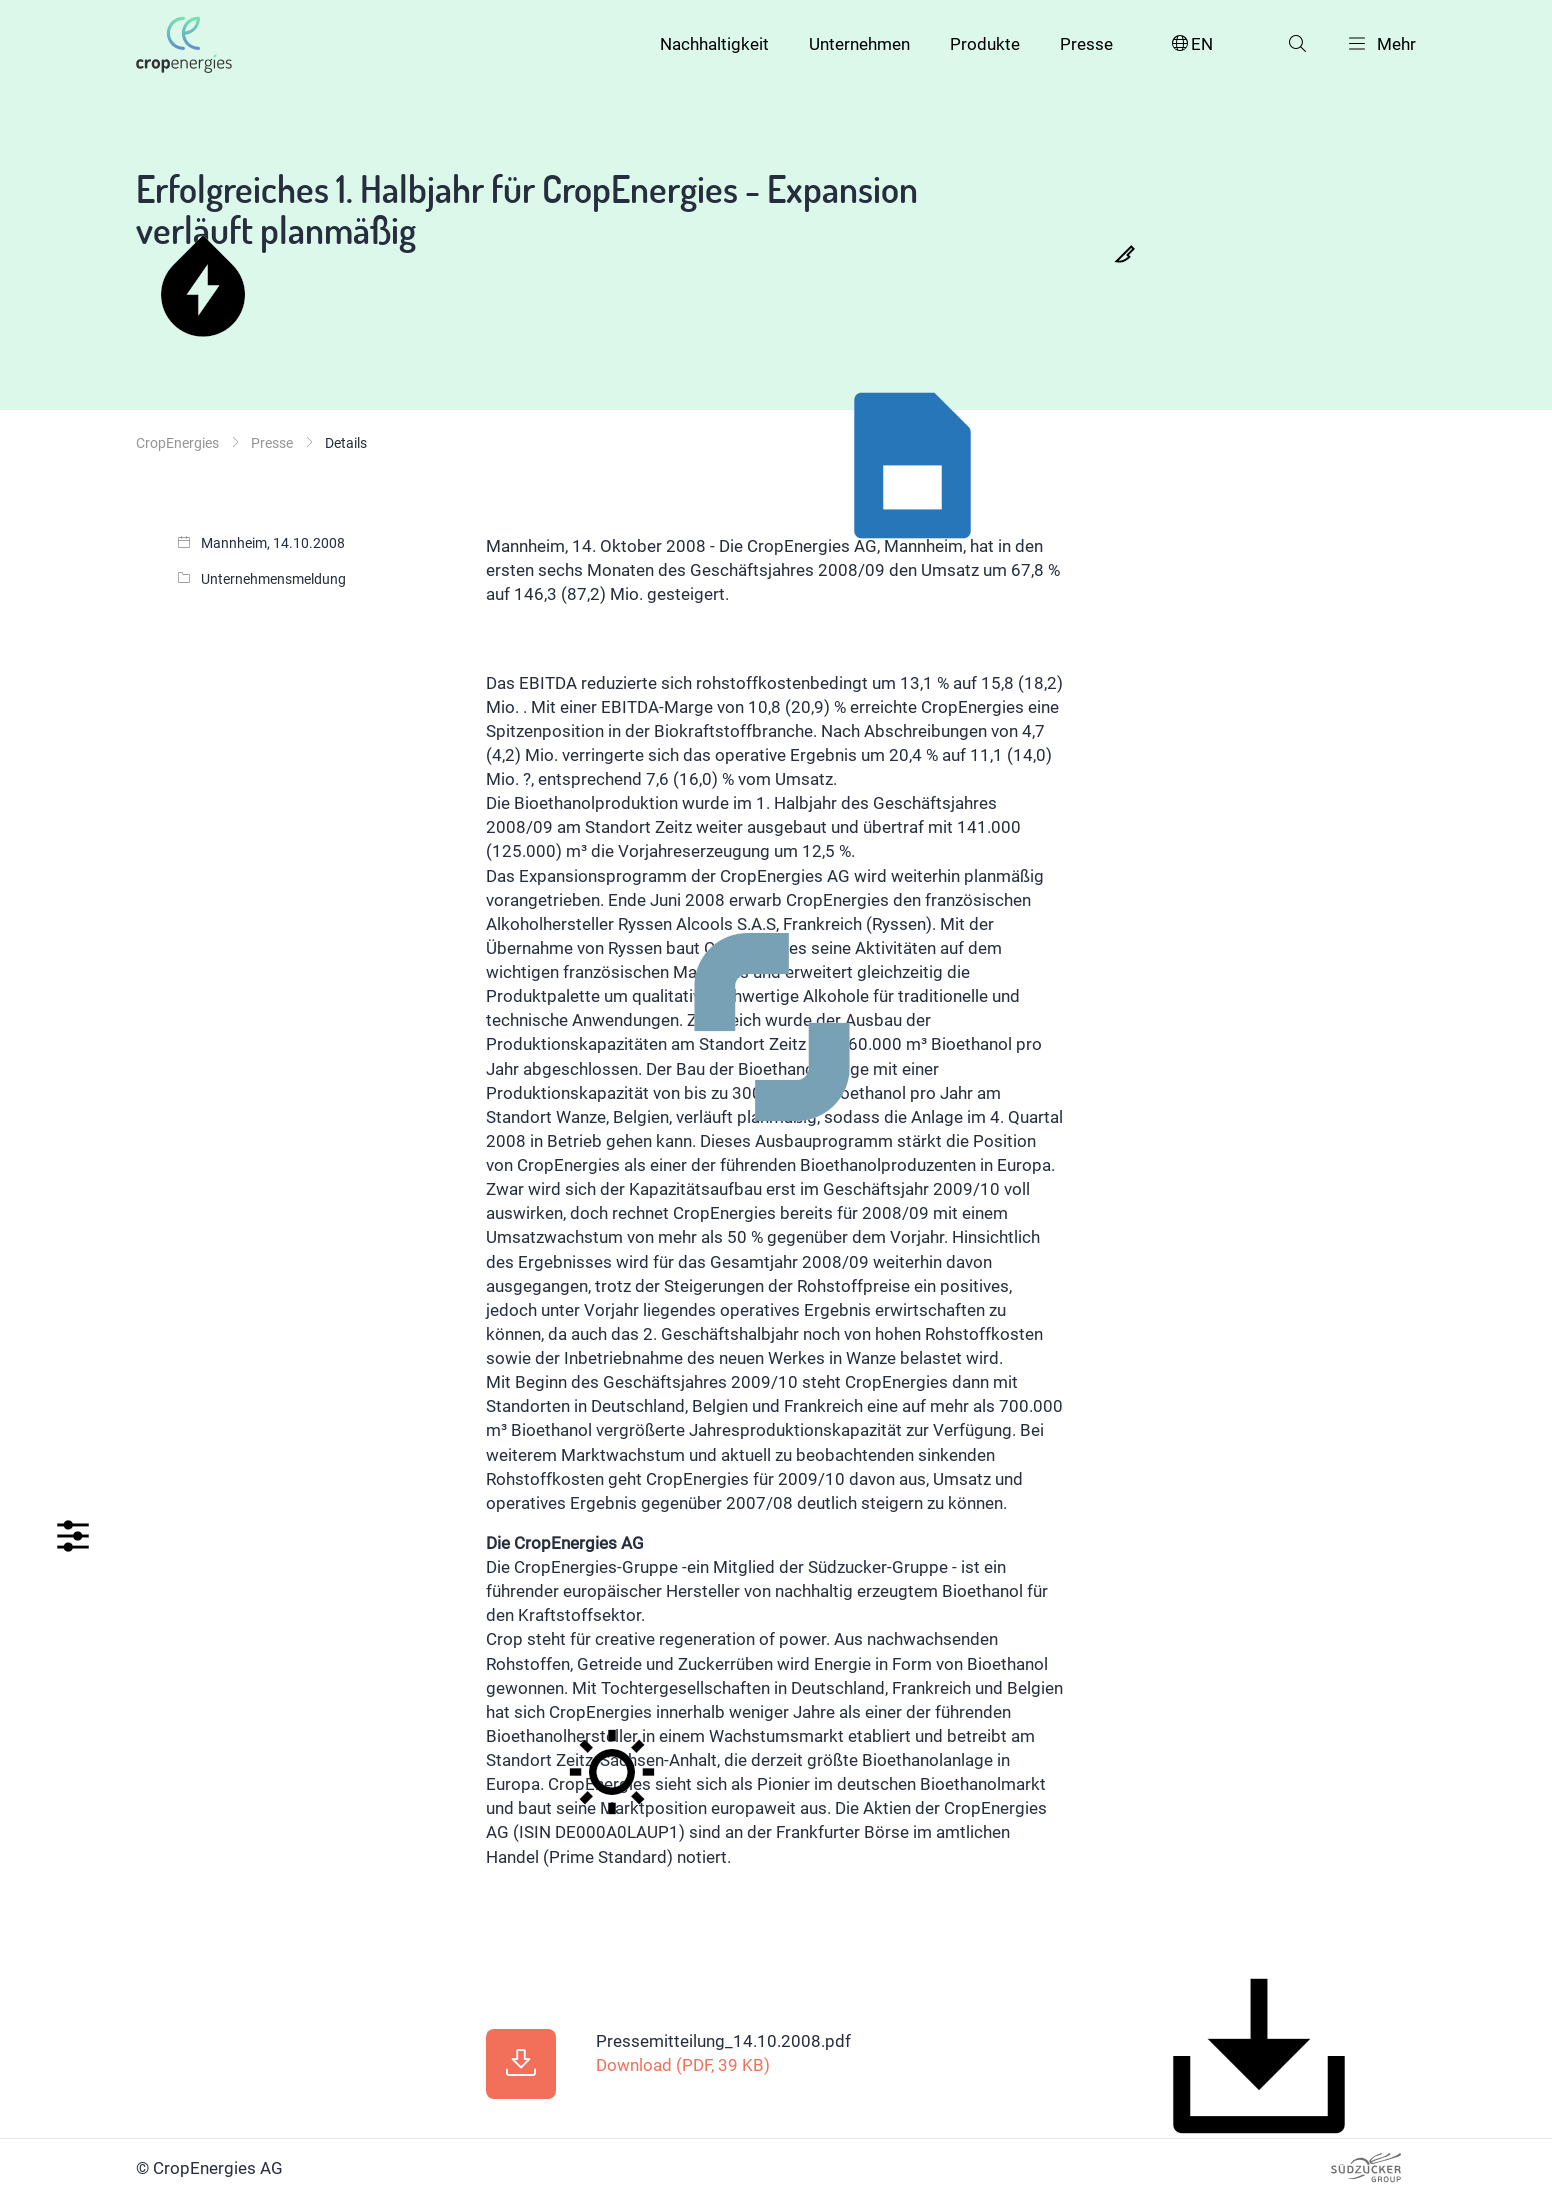 This screenshot has width=1552, height=2197. I want to click on switch to light mode, so click(612, 1772).